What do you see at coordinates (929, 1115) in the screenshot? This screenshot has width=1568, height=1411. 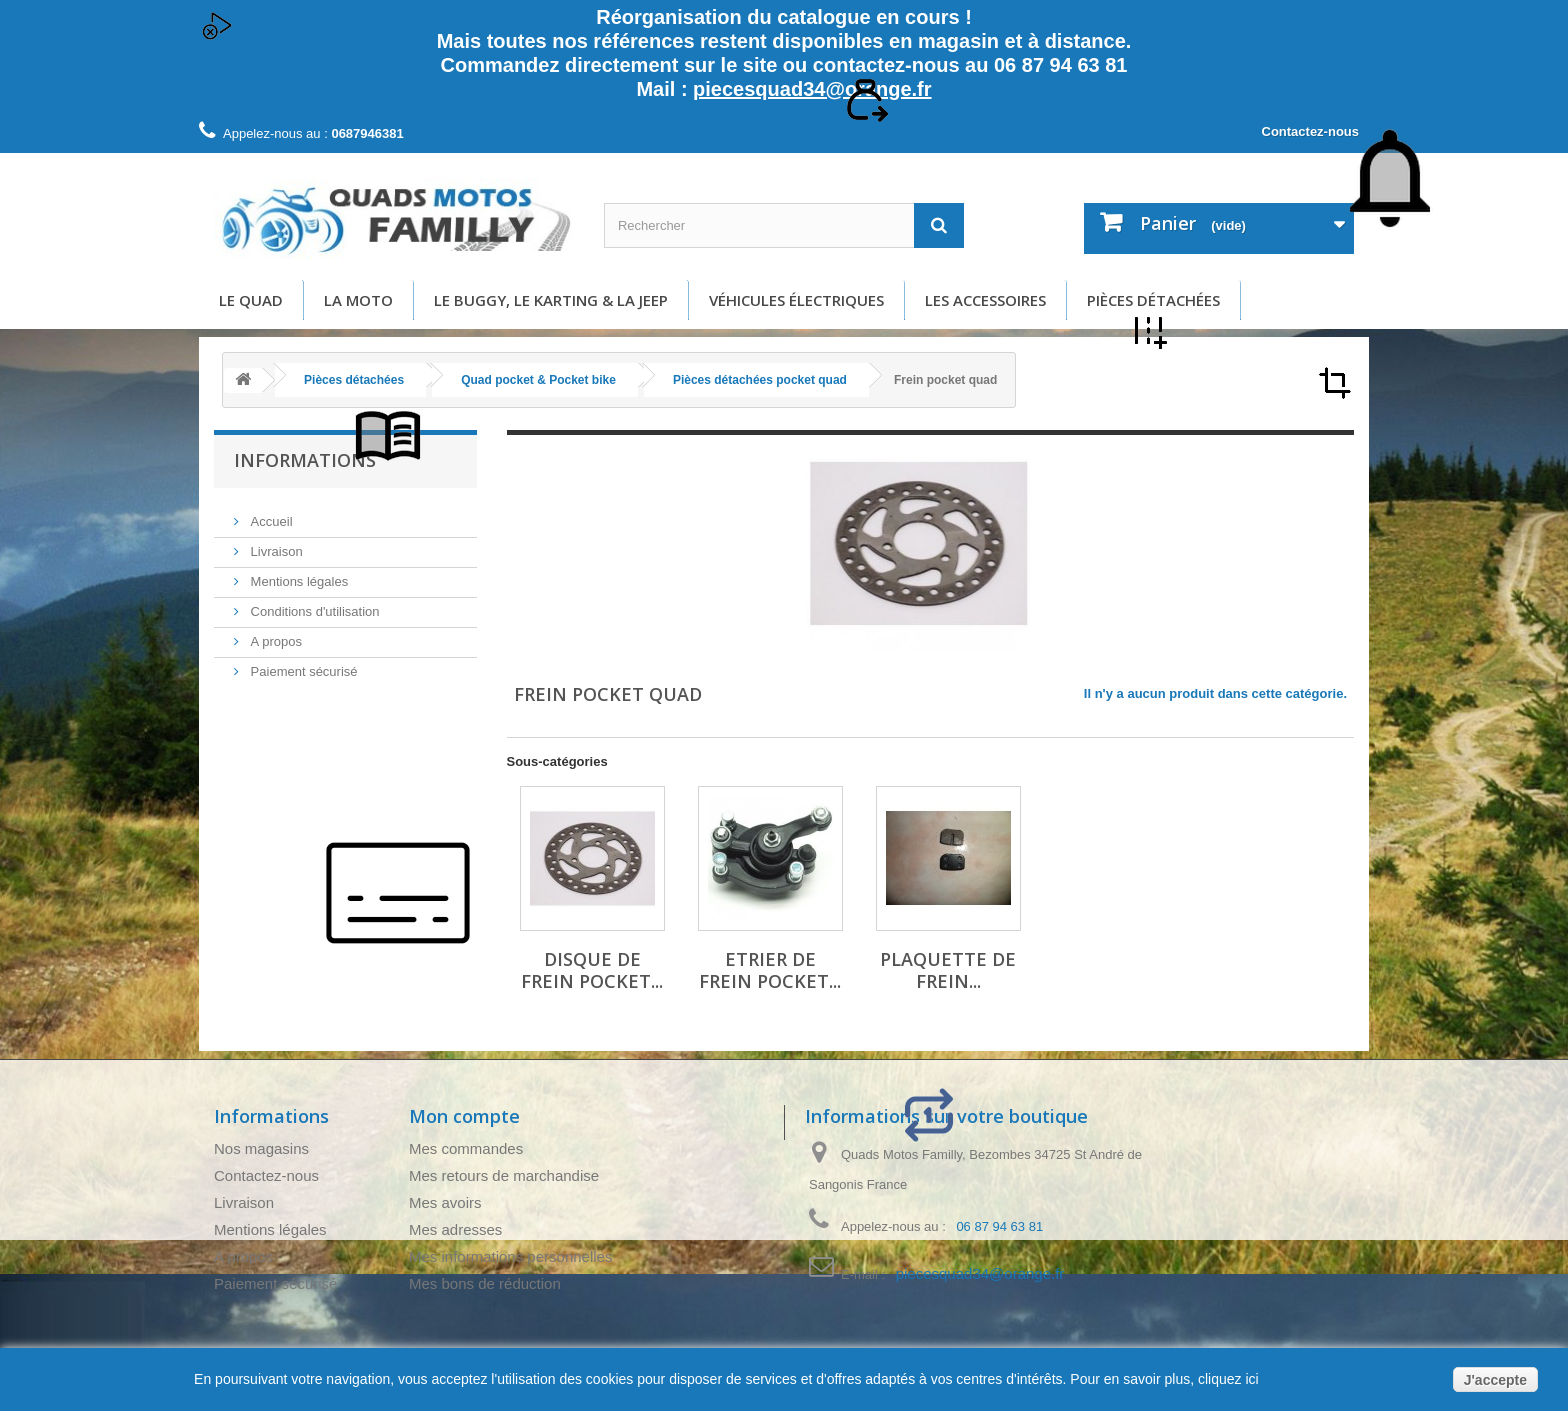 I see `repeat current track once` at bounding box center [929, 1115].